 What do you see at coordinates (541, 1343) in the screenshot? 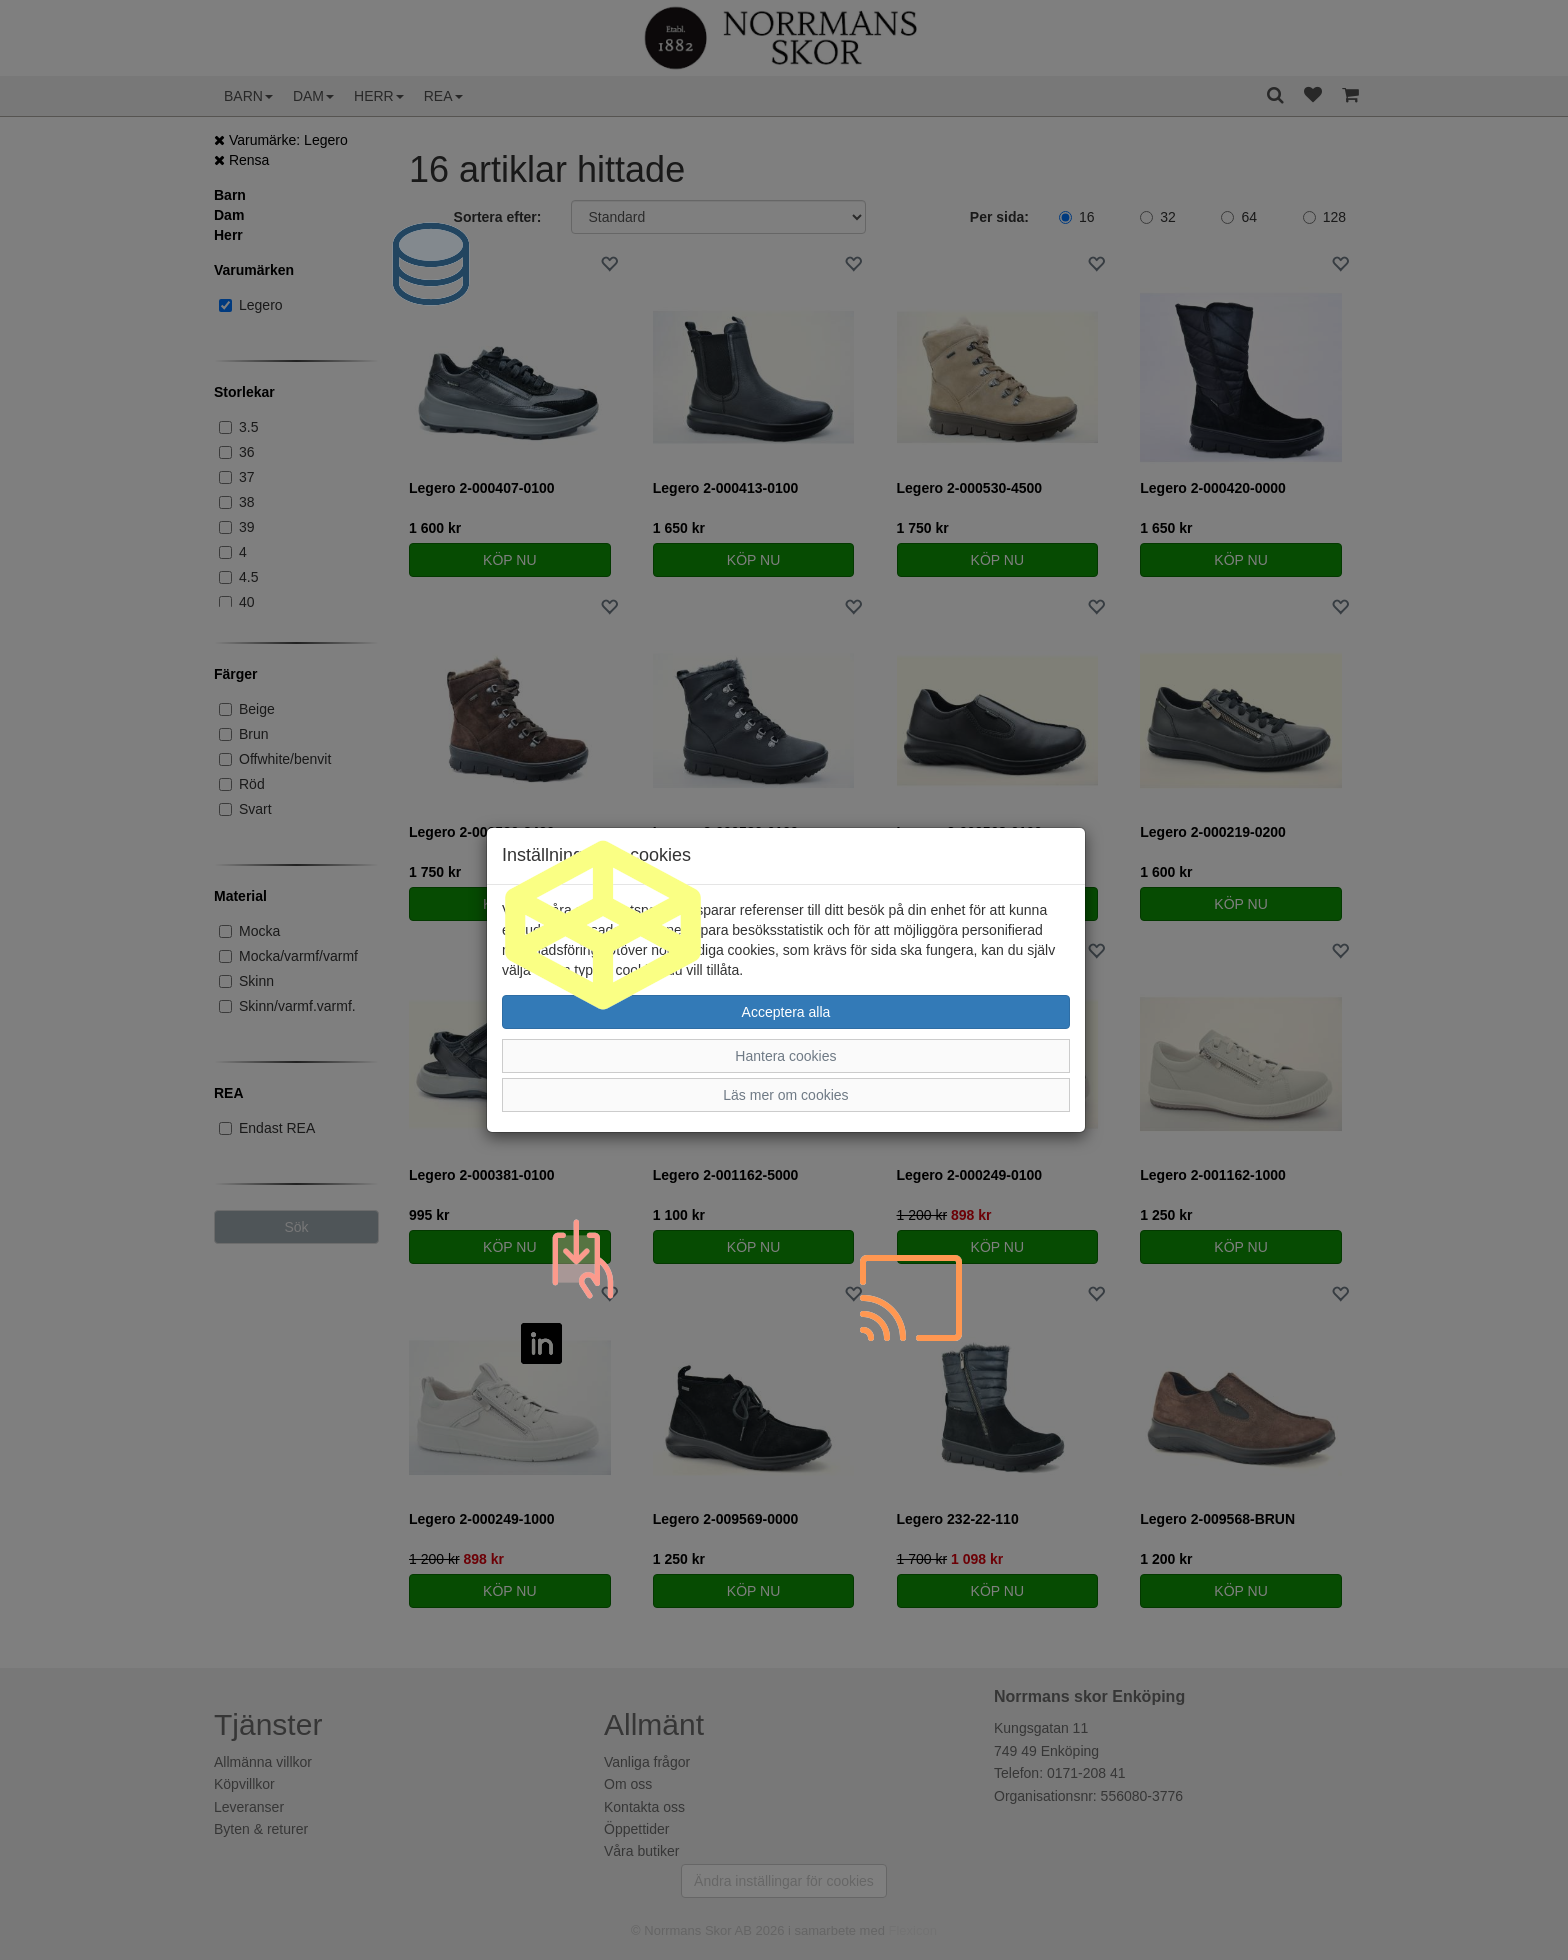
I see `open LinkedIn profile or app` at bounding box center [541, 1343].